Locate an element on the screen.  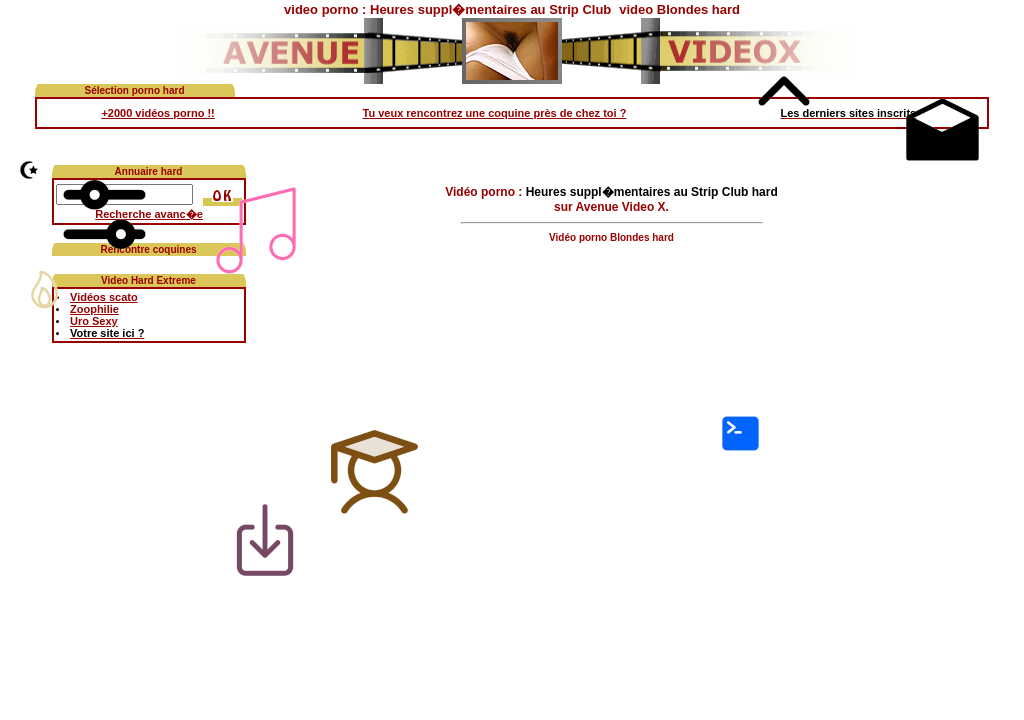
indicates islamic religious content or settings is located at coordinates (29, 170).